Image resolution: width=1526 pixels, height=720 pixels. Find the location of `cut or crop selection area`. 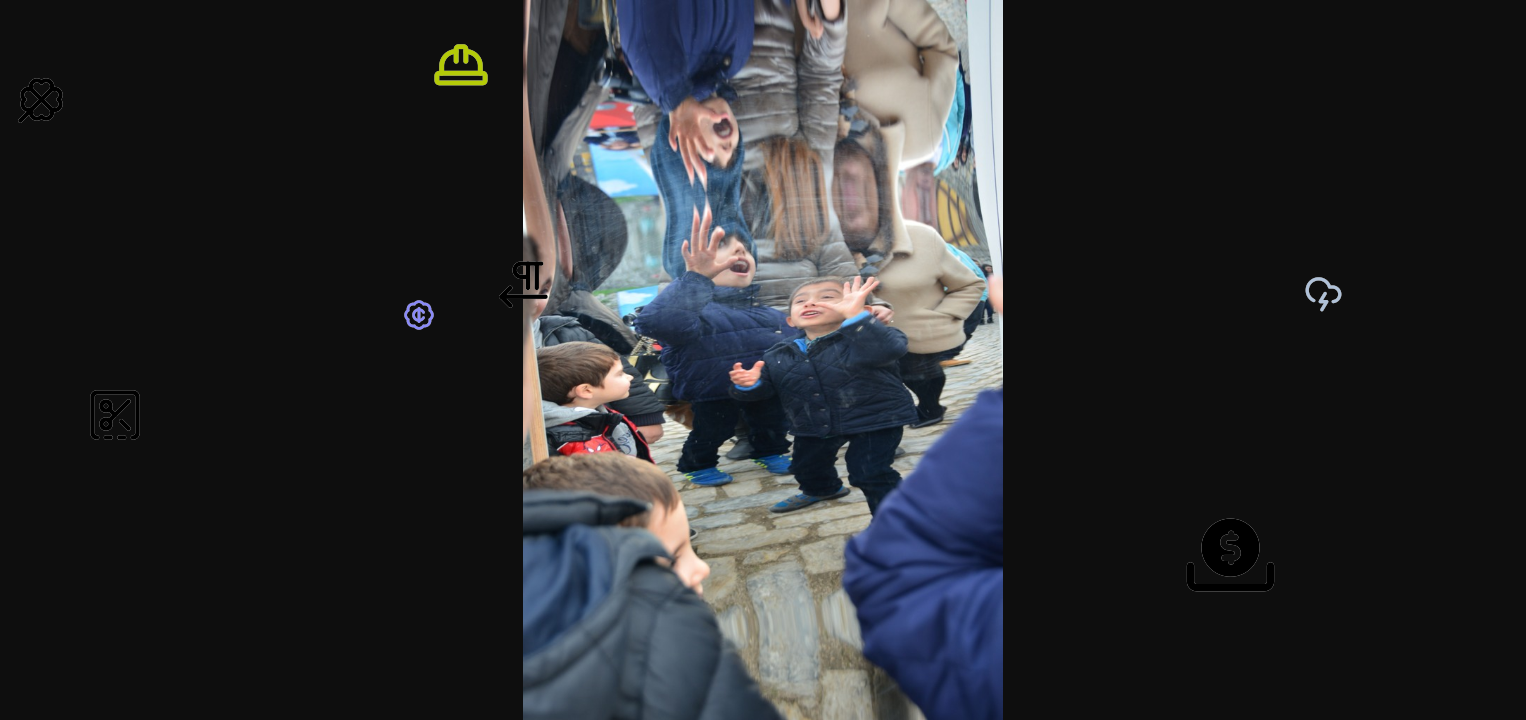

cut or crop selection area is located at coordinates (115, 415).